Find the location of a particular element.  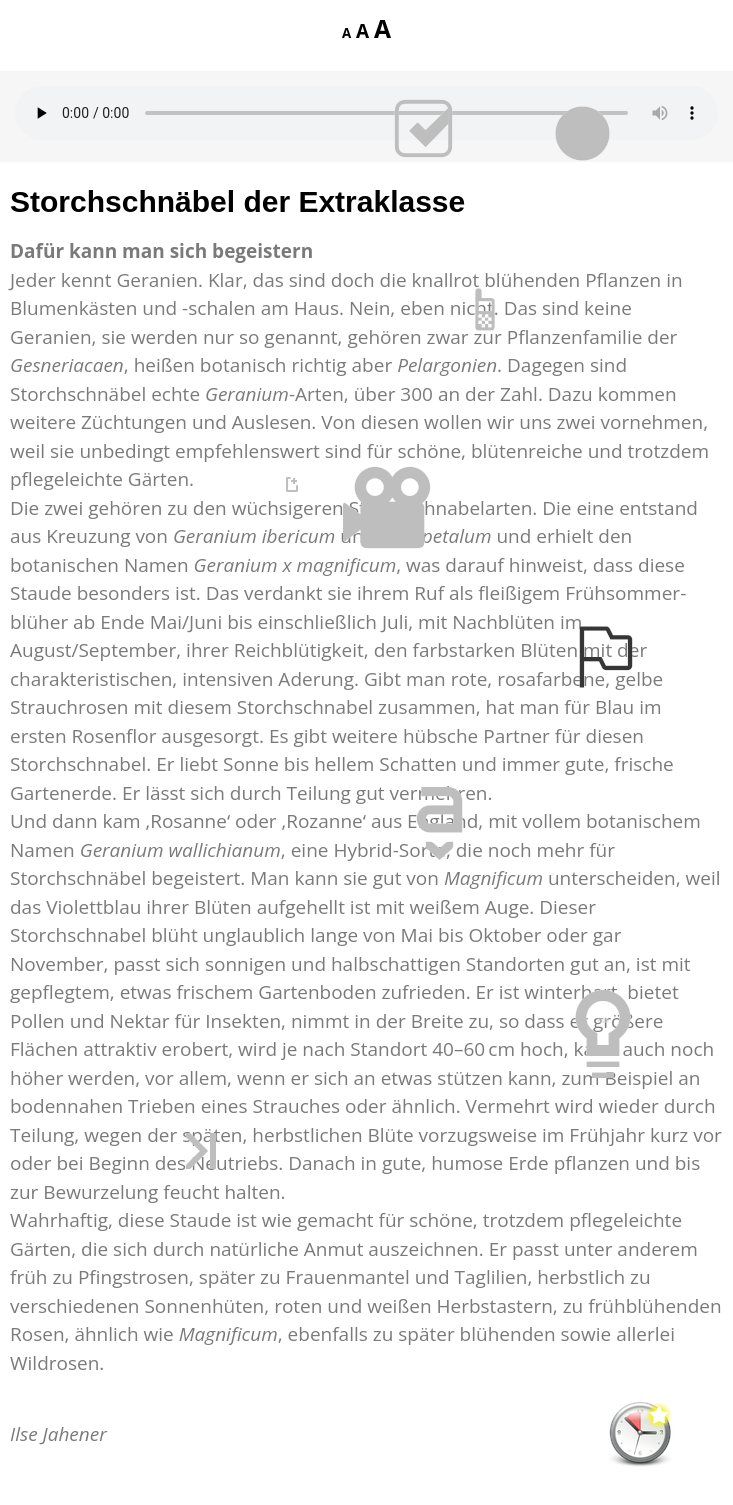

create a new document is located at coordinates (292, 484).